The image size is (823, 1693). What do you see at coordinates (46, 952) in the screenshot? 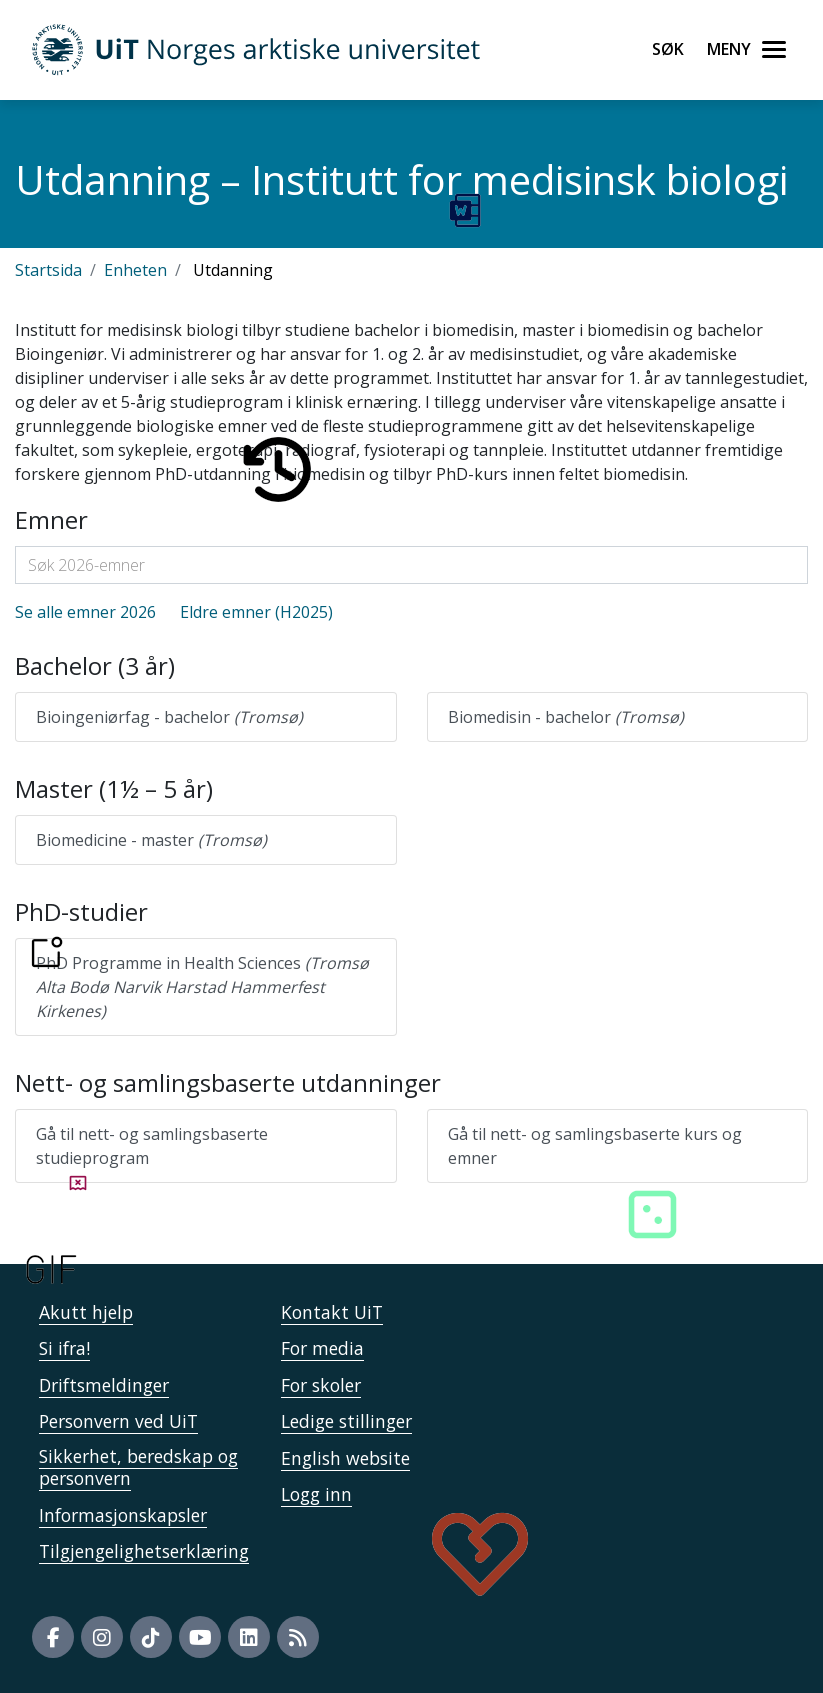
I see `indicates new notification or alert` at bounding box center [46, 952].